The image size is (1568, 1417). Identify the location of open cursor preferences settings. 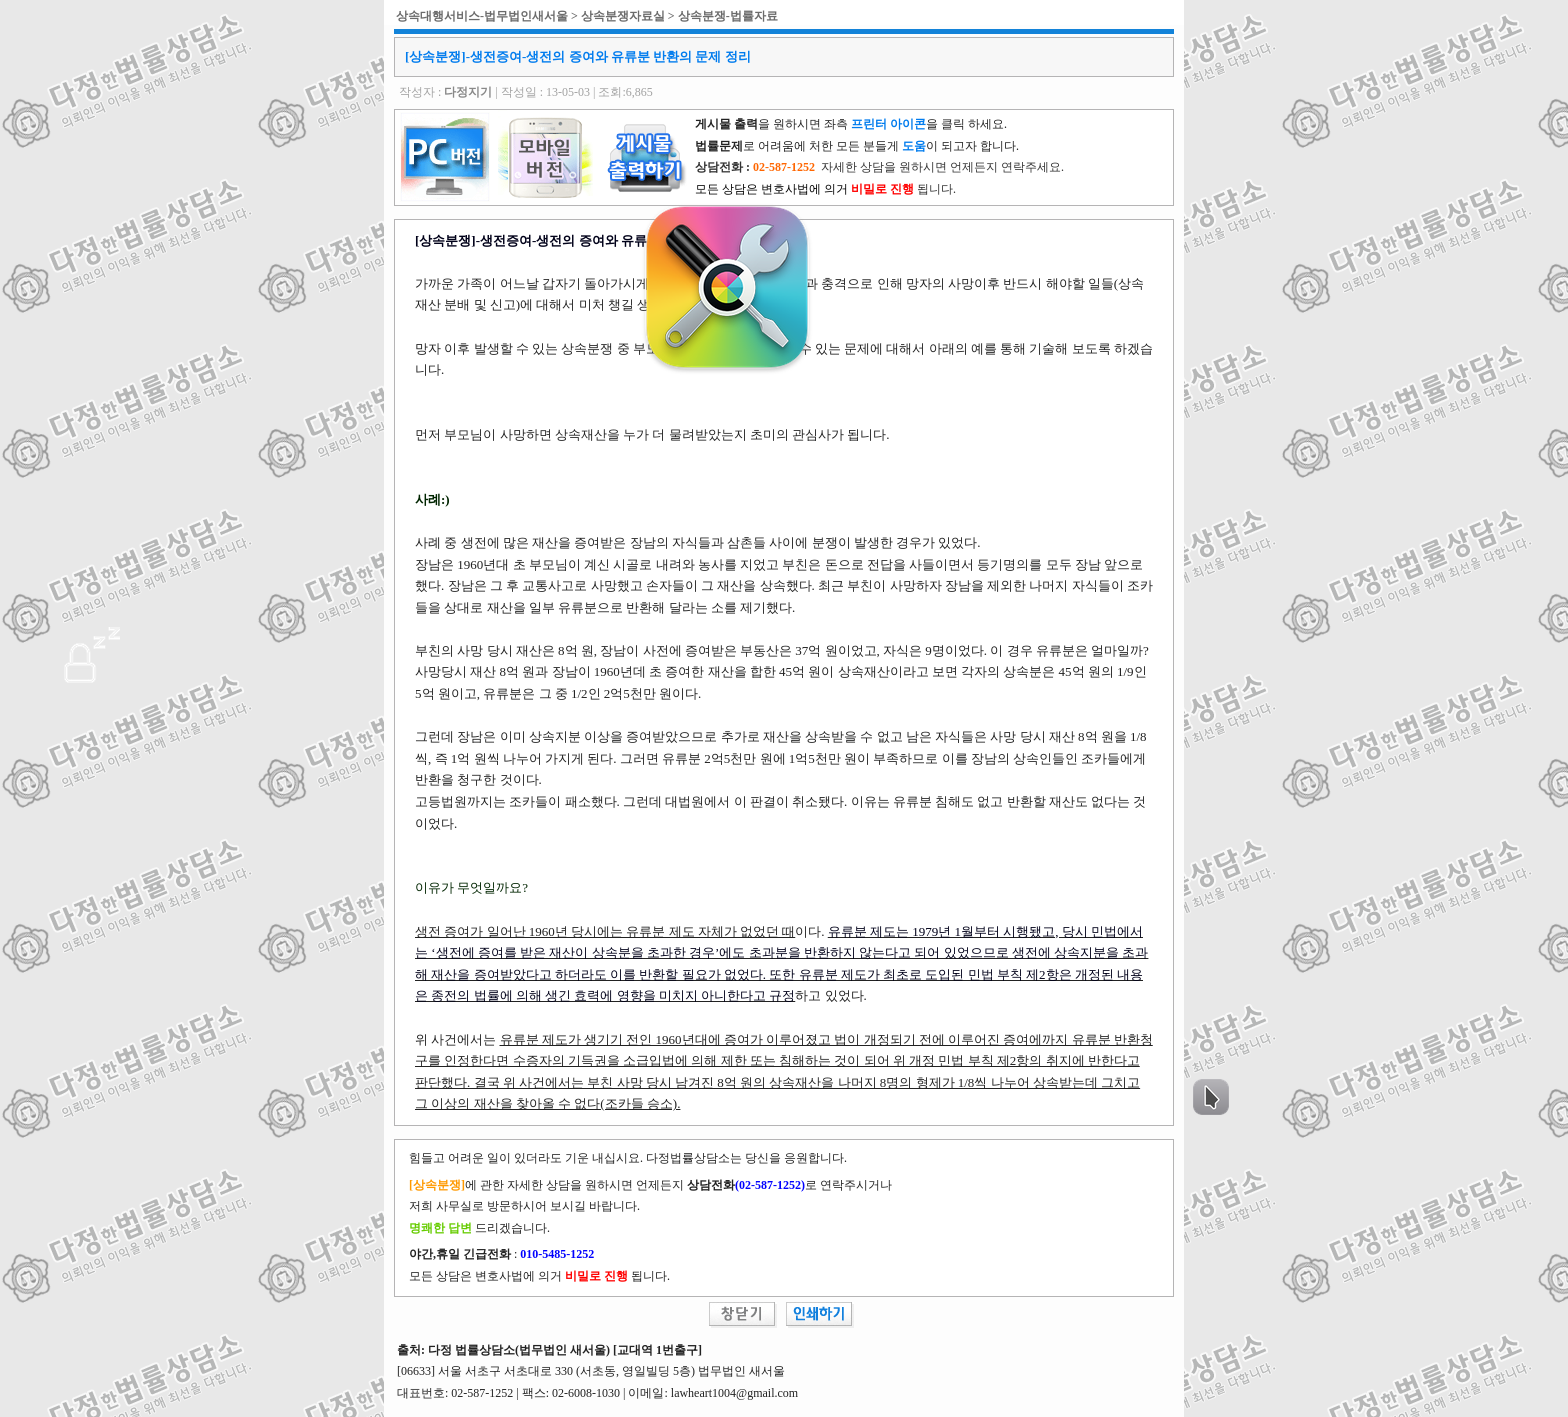
(1211, 1097).